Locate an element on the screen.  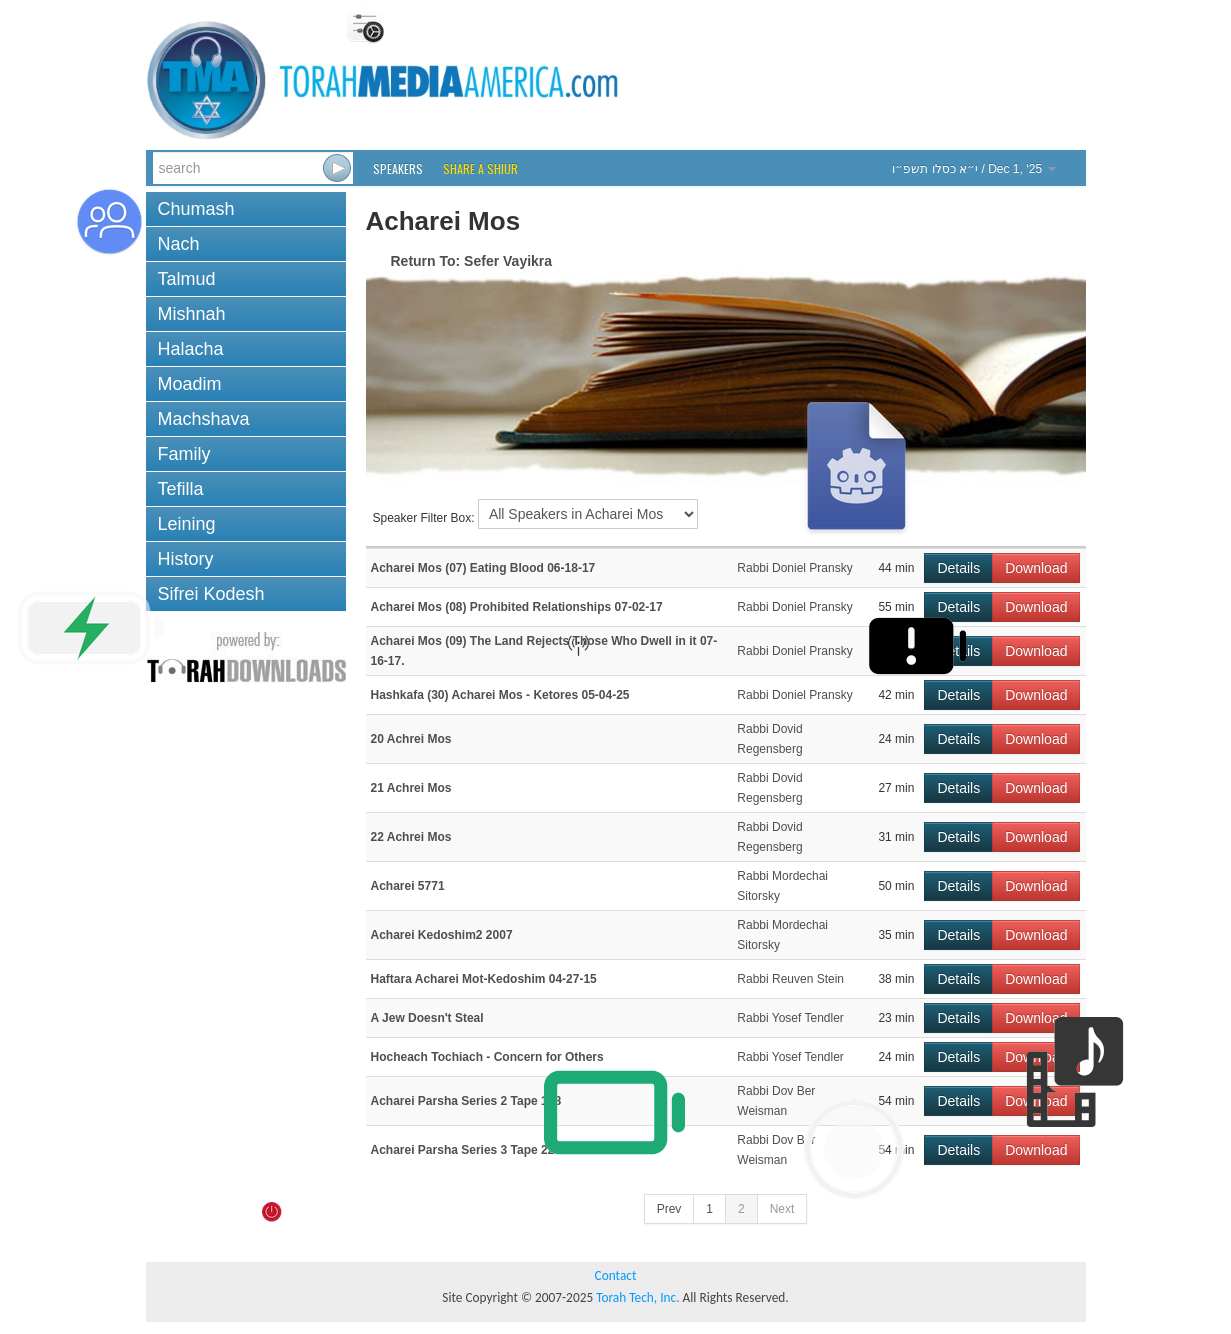
indicates cellular network signal strength is located at coordinates (578, 645).